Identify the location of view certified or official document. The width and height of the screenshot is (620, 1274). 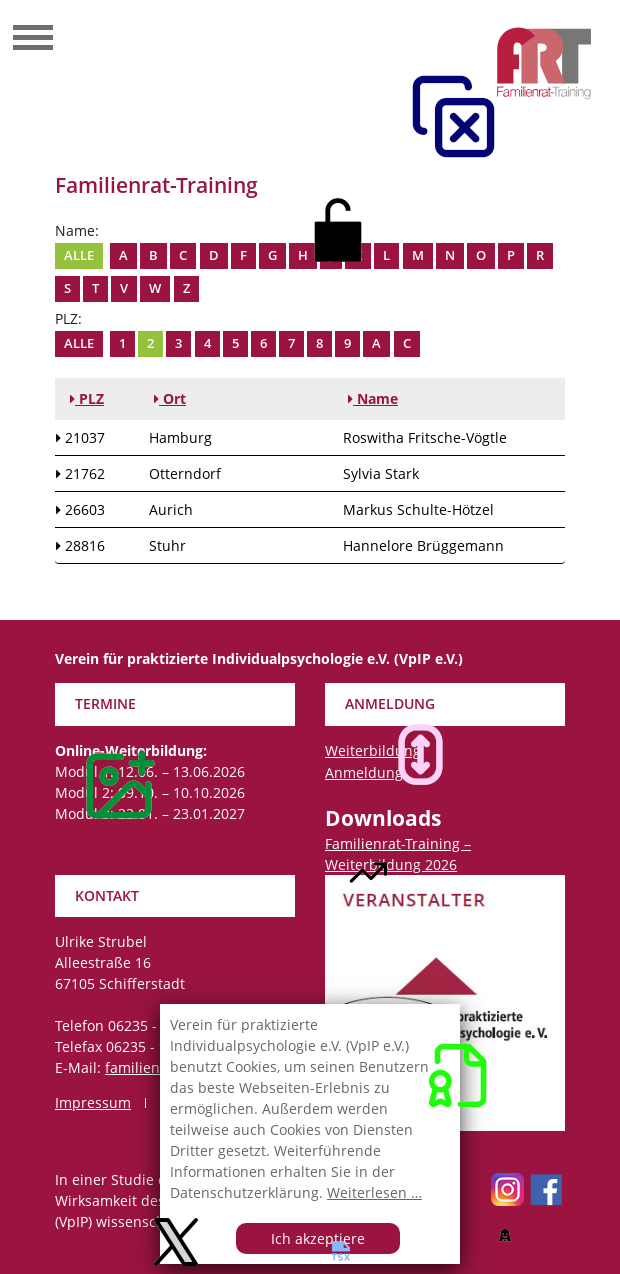
(460, 1075).